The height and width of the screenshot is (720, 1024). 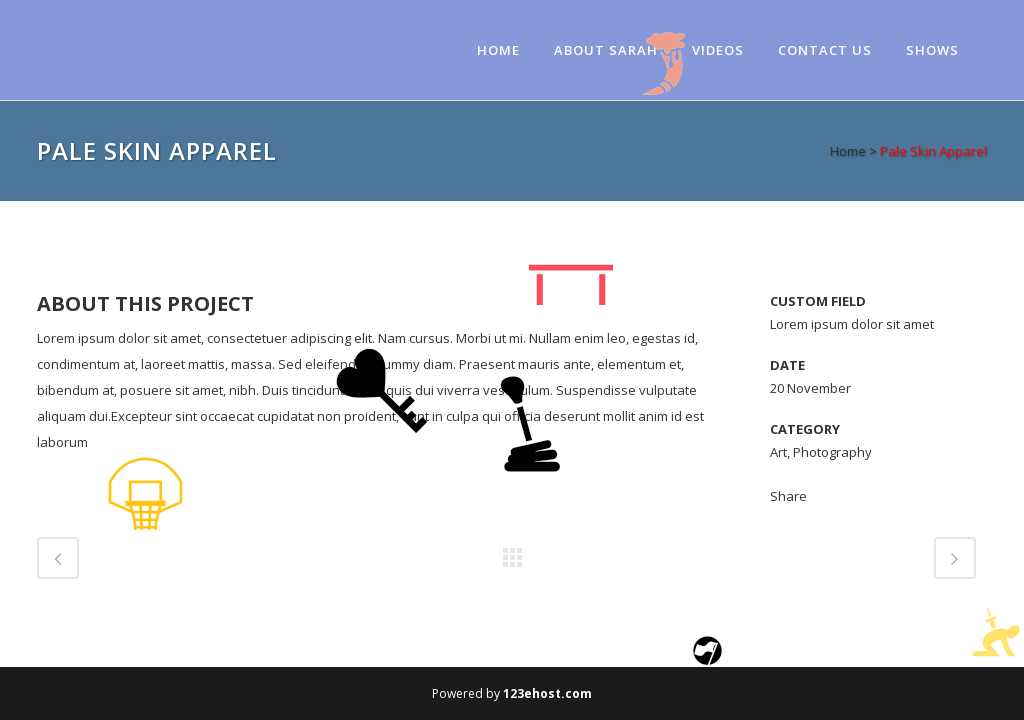 What do you see at coordinates (707, 650) in the screenshot?
I see `flag or report content` at bounding box center [707, 650].